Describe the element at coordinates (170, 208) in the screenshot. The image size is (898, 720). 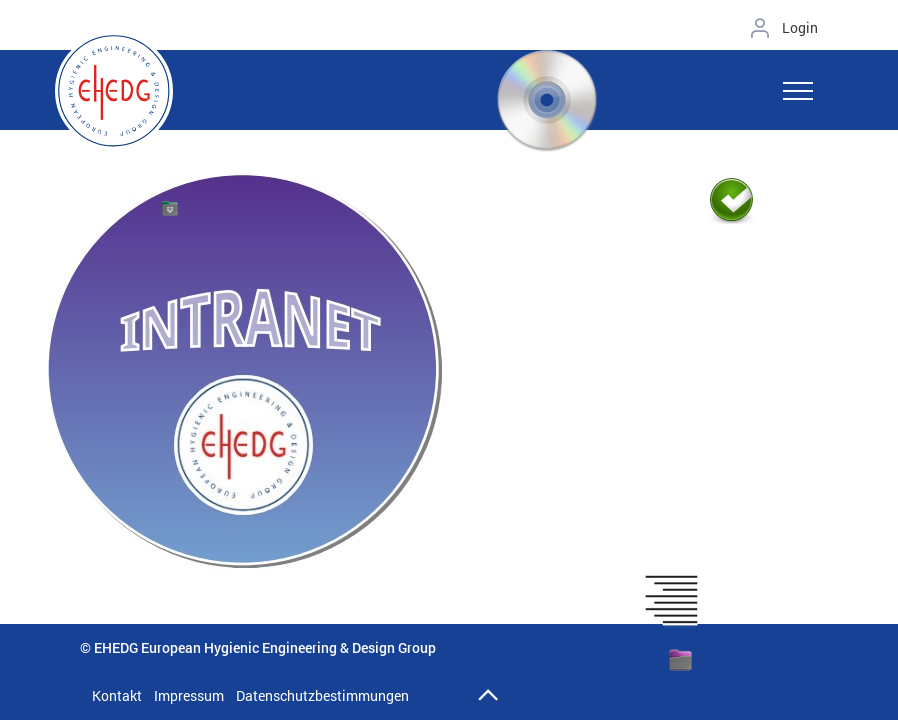
I see `open your dropbox synced folder` at that location.